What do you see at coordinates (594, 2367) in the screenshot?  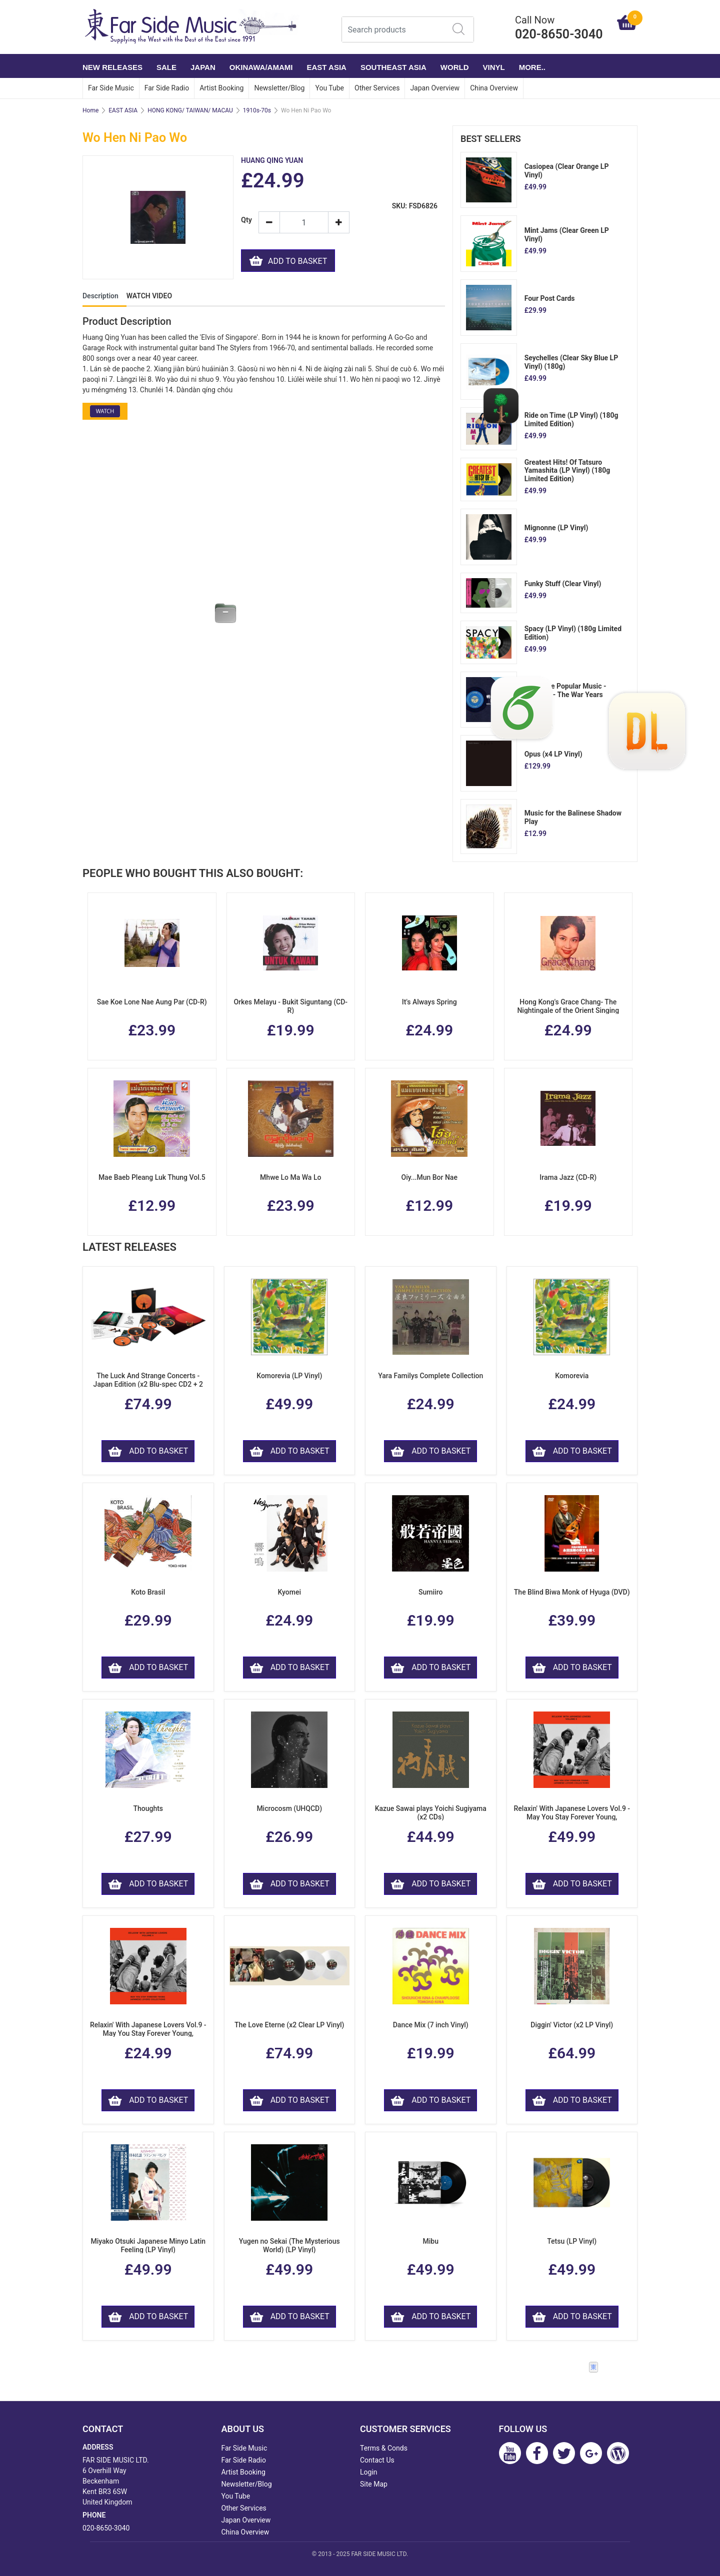 I see `launch gnome mahjongg tile matching game` at bounding box center [594, 2367].